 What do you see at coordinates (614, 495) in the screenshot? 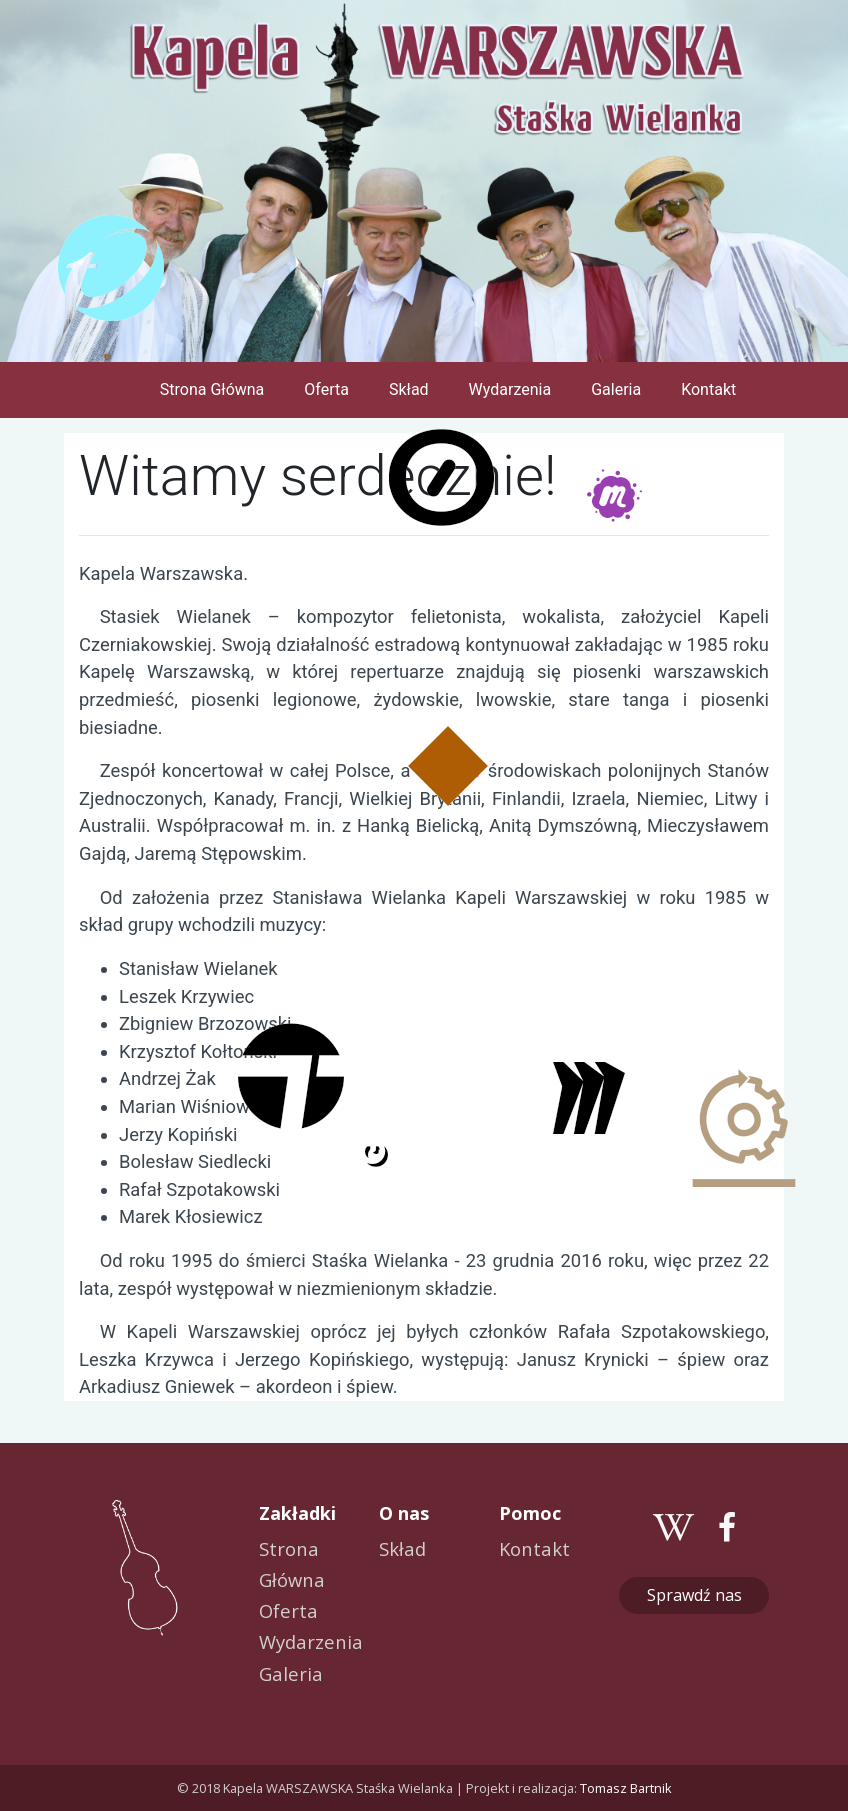
I see `open the Meetup app` at bounding box center [614, 495].